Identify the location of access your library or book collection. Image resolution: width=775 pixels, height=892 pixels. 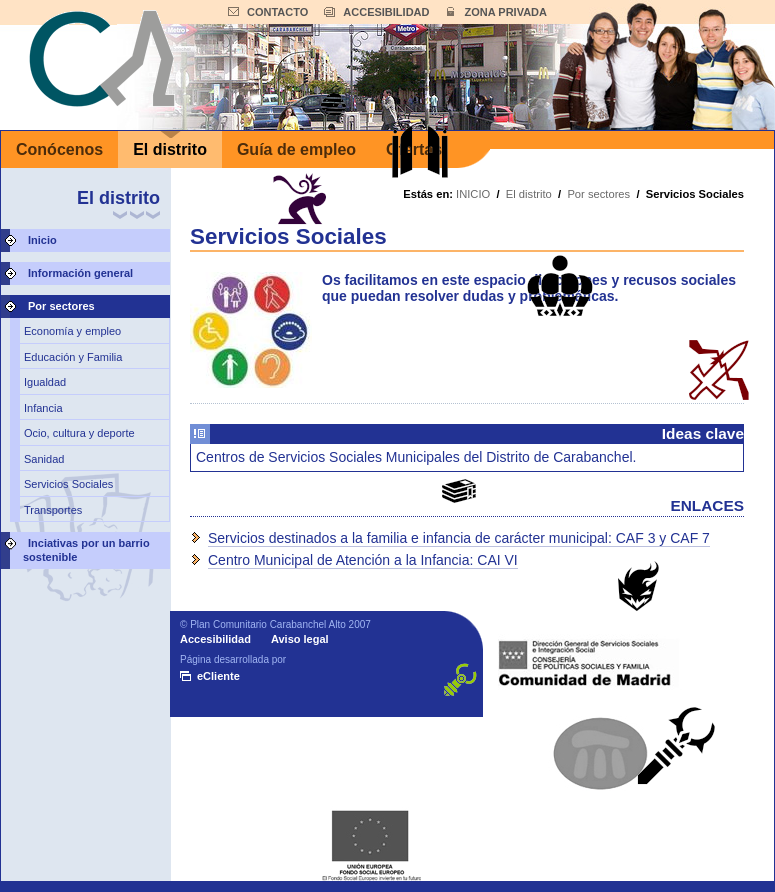
(459, 491).